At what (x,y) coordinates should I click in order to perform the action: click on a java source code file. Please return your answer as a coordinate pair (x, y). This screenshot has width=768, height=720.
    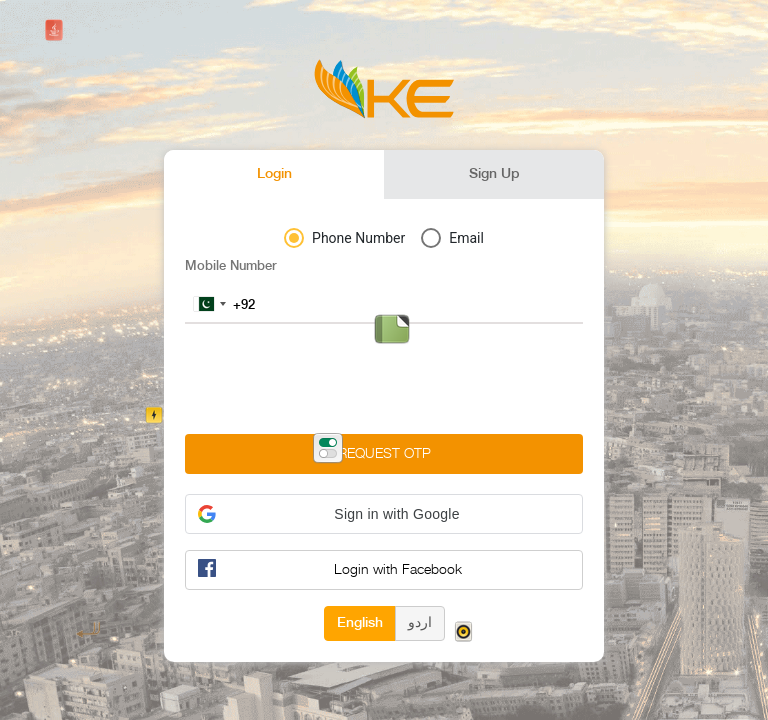
    Looking at the image, I should click on (54, 30).